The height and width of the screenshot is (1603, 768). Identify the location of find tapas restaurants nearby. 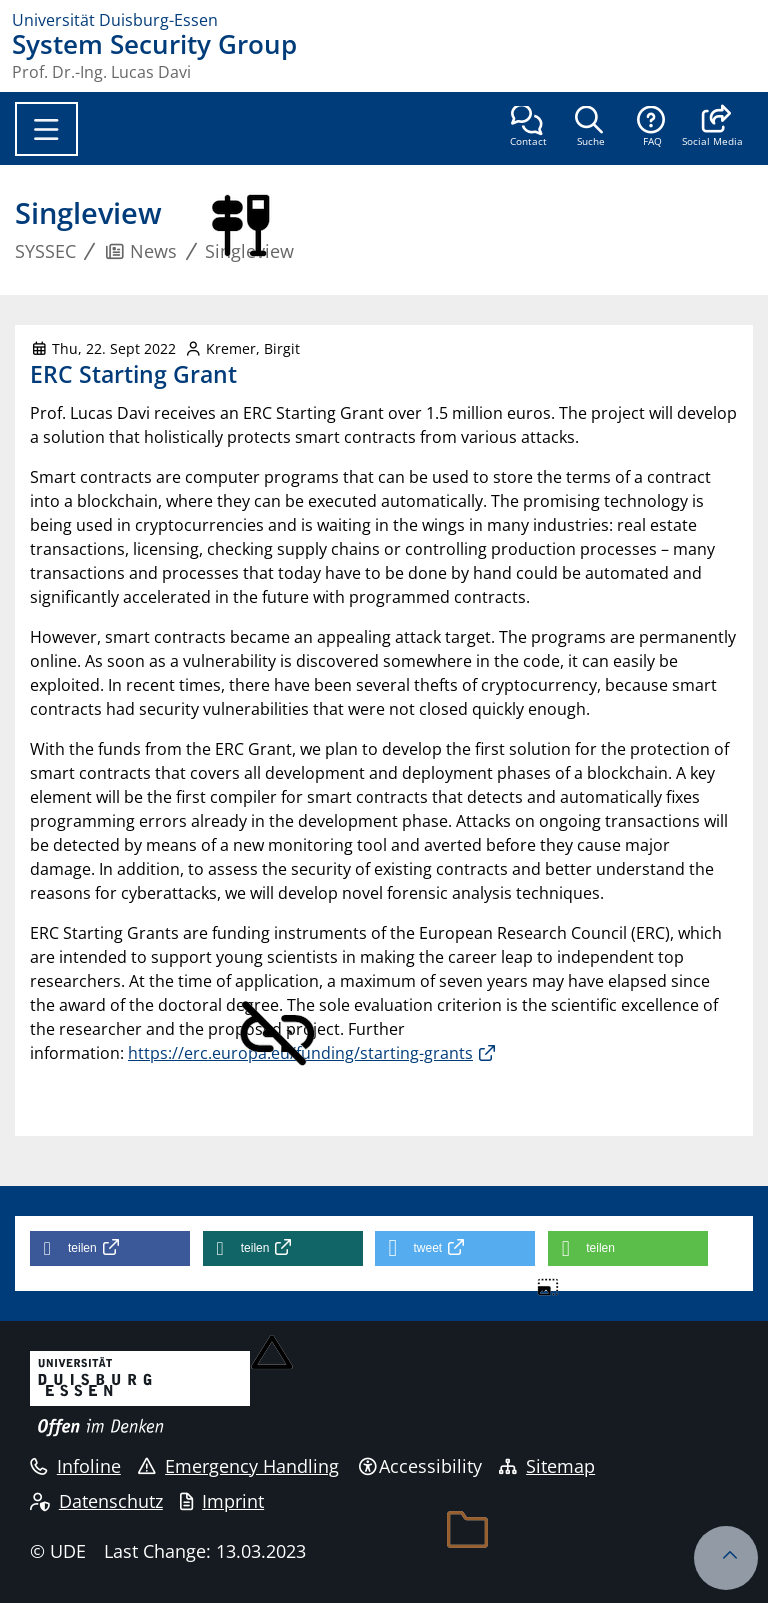
(241, 225).